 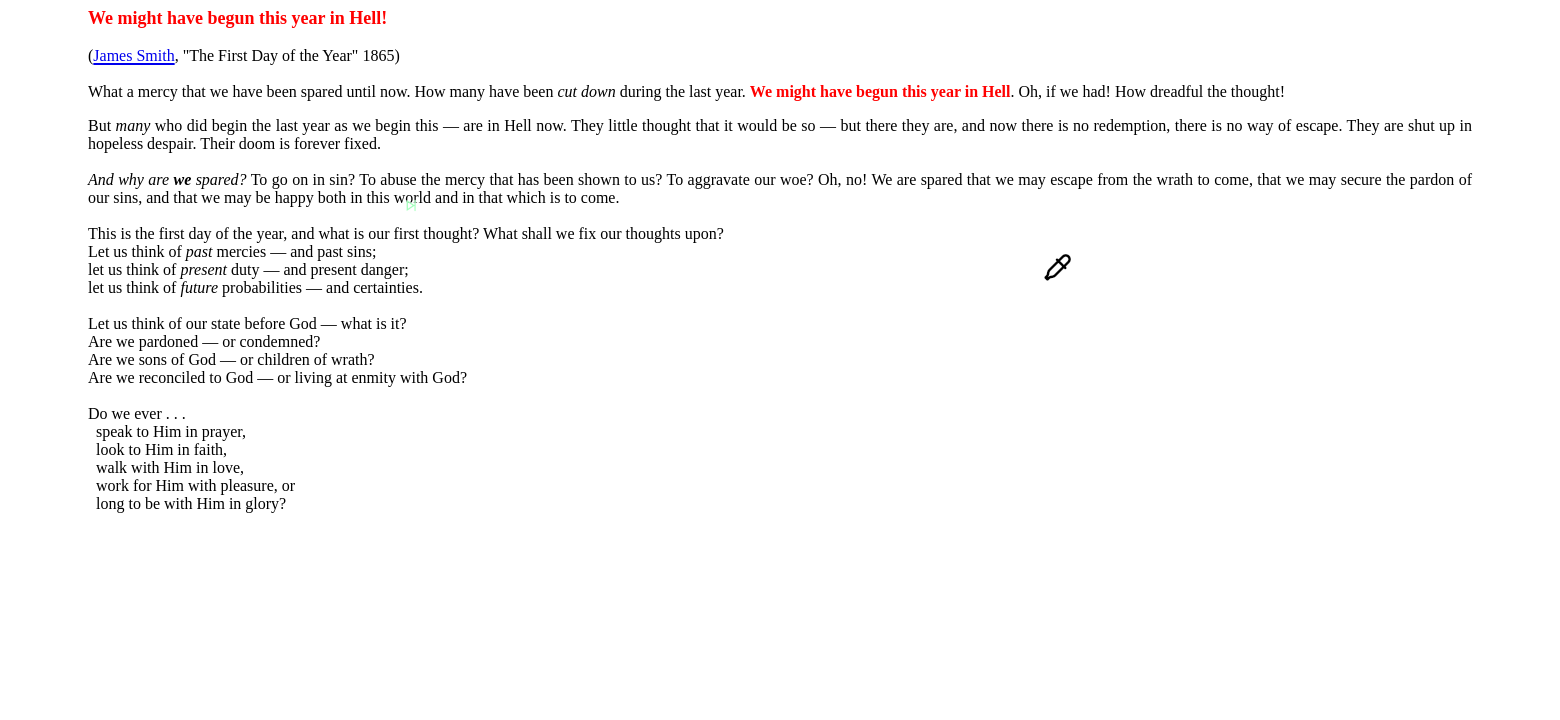 I want to click on skip to the next track, so click(x=411, y=205).